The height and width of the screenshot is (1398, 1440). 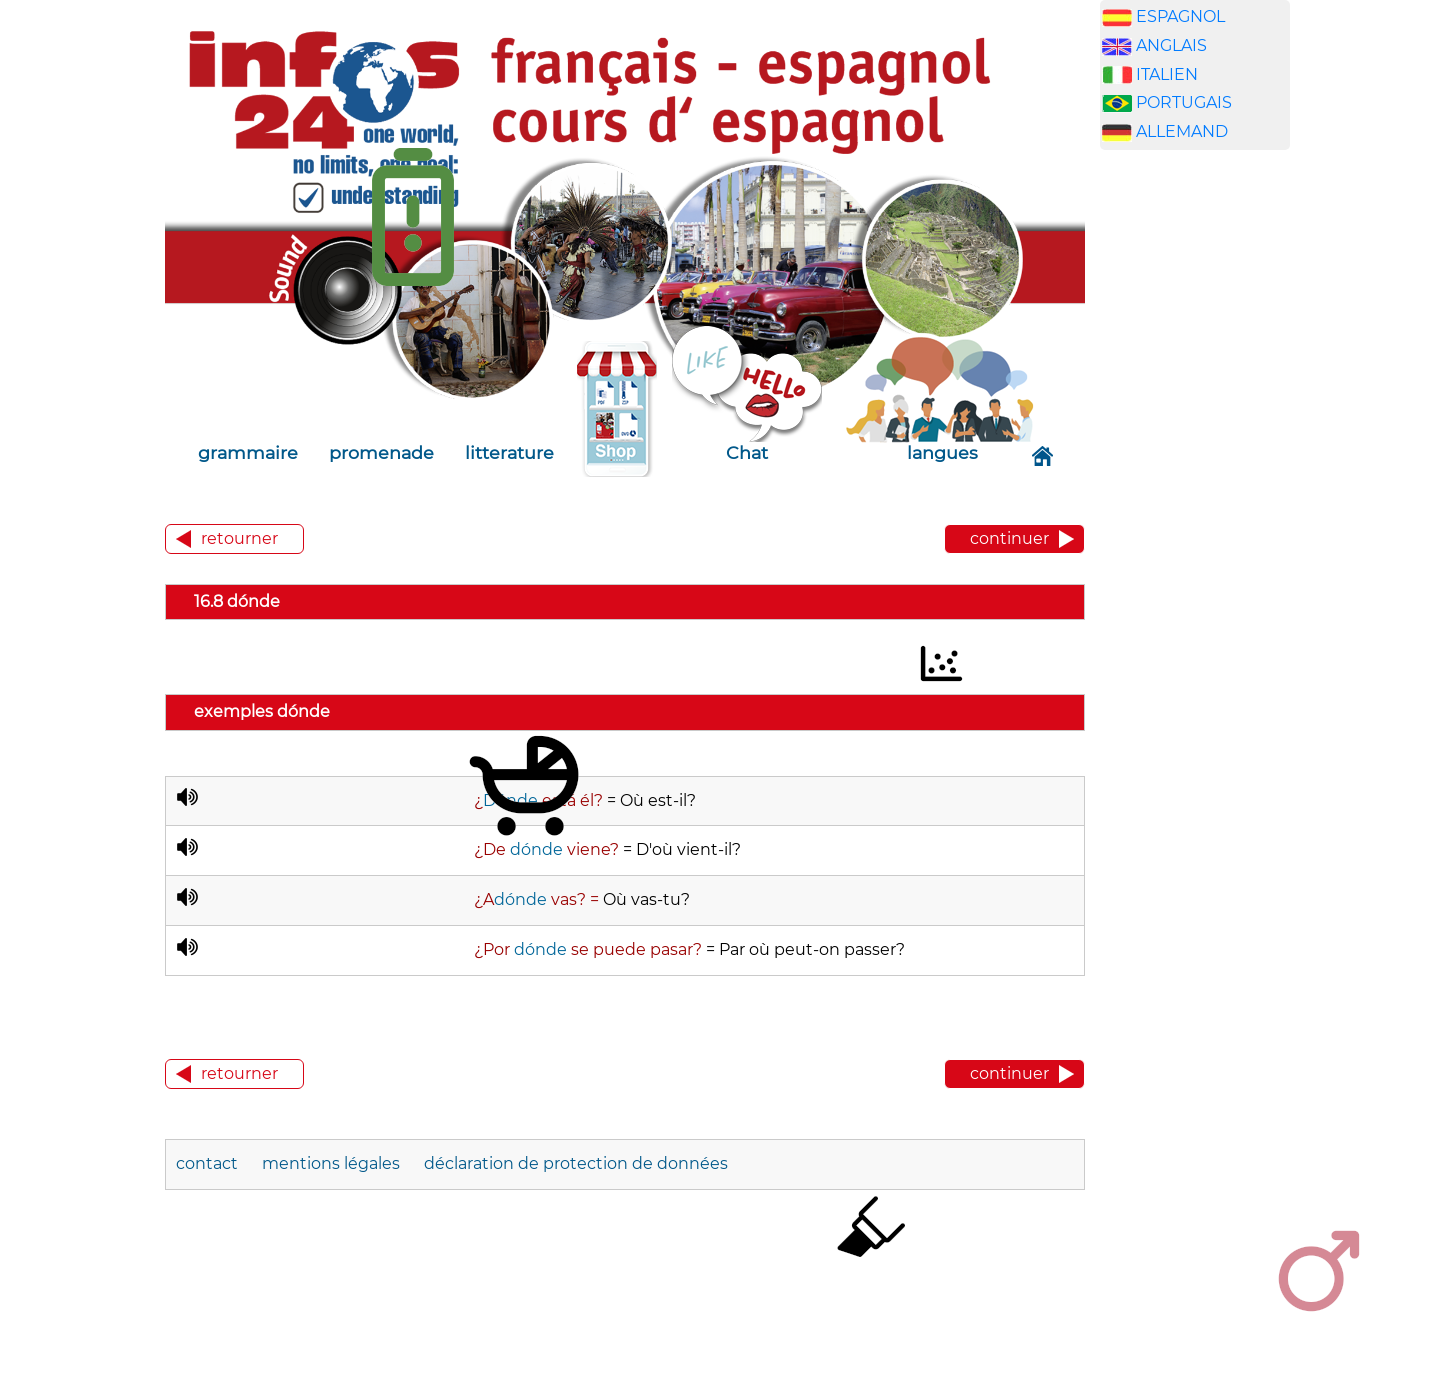 What do you see at coordinates (1320, 1269) in the screenshot?
I see `indicates male gender selection` at bounding box center [1320, 1269].